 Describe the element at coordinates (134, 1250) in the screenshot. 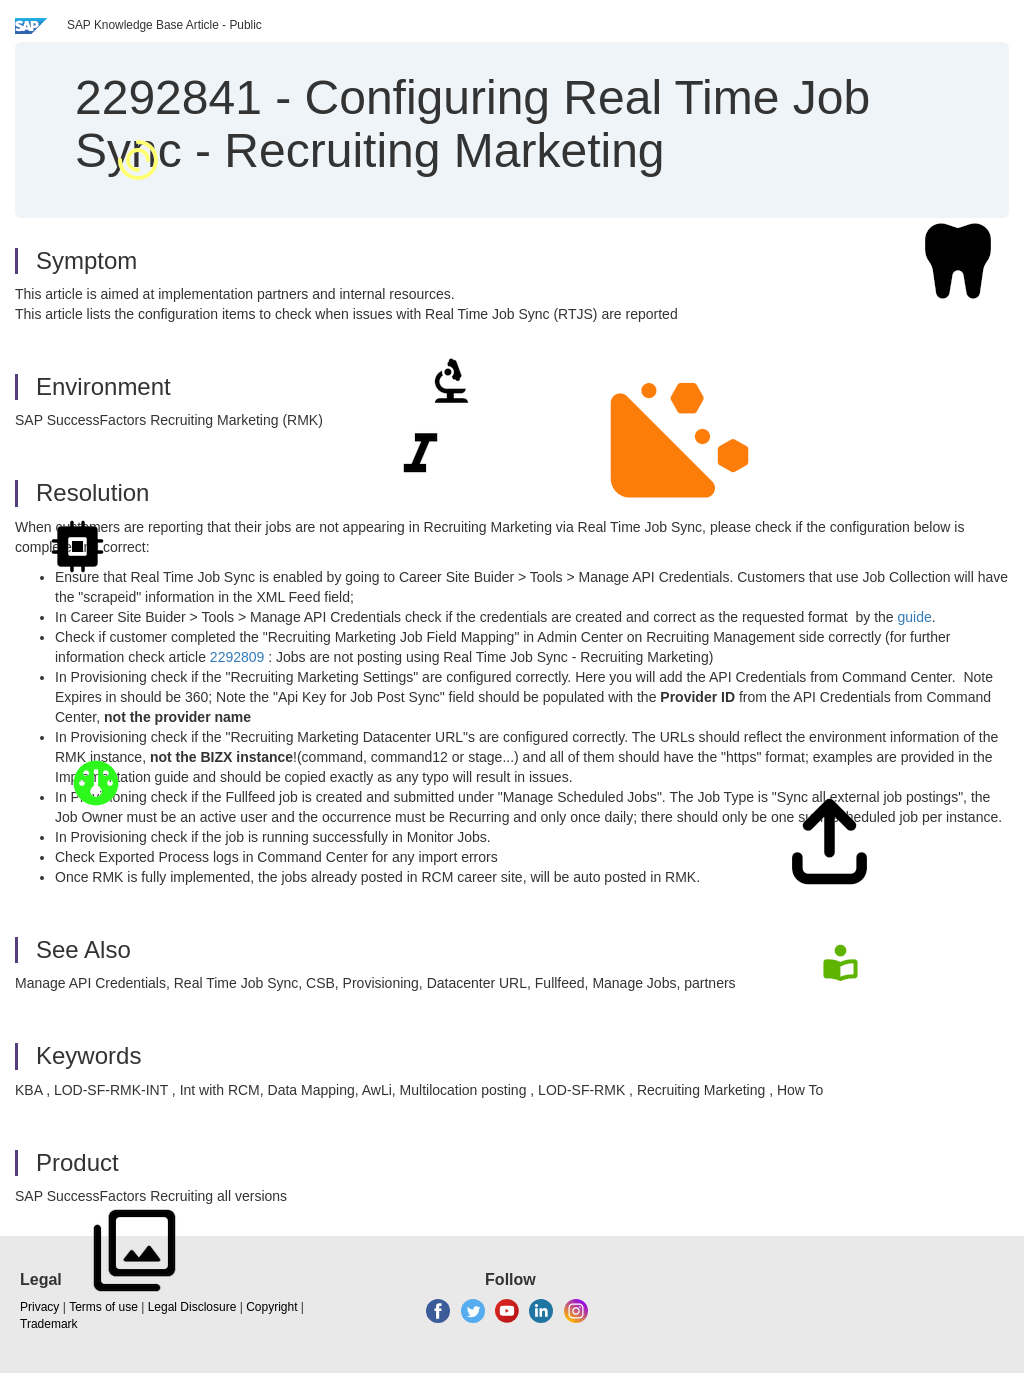

I see `filter or sort images in a gallery` at that location.